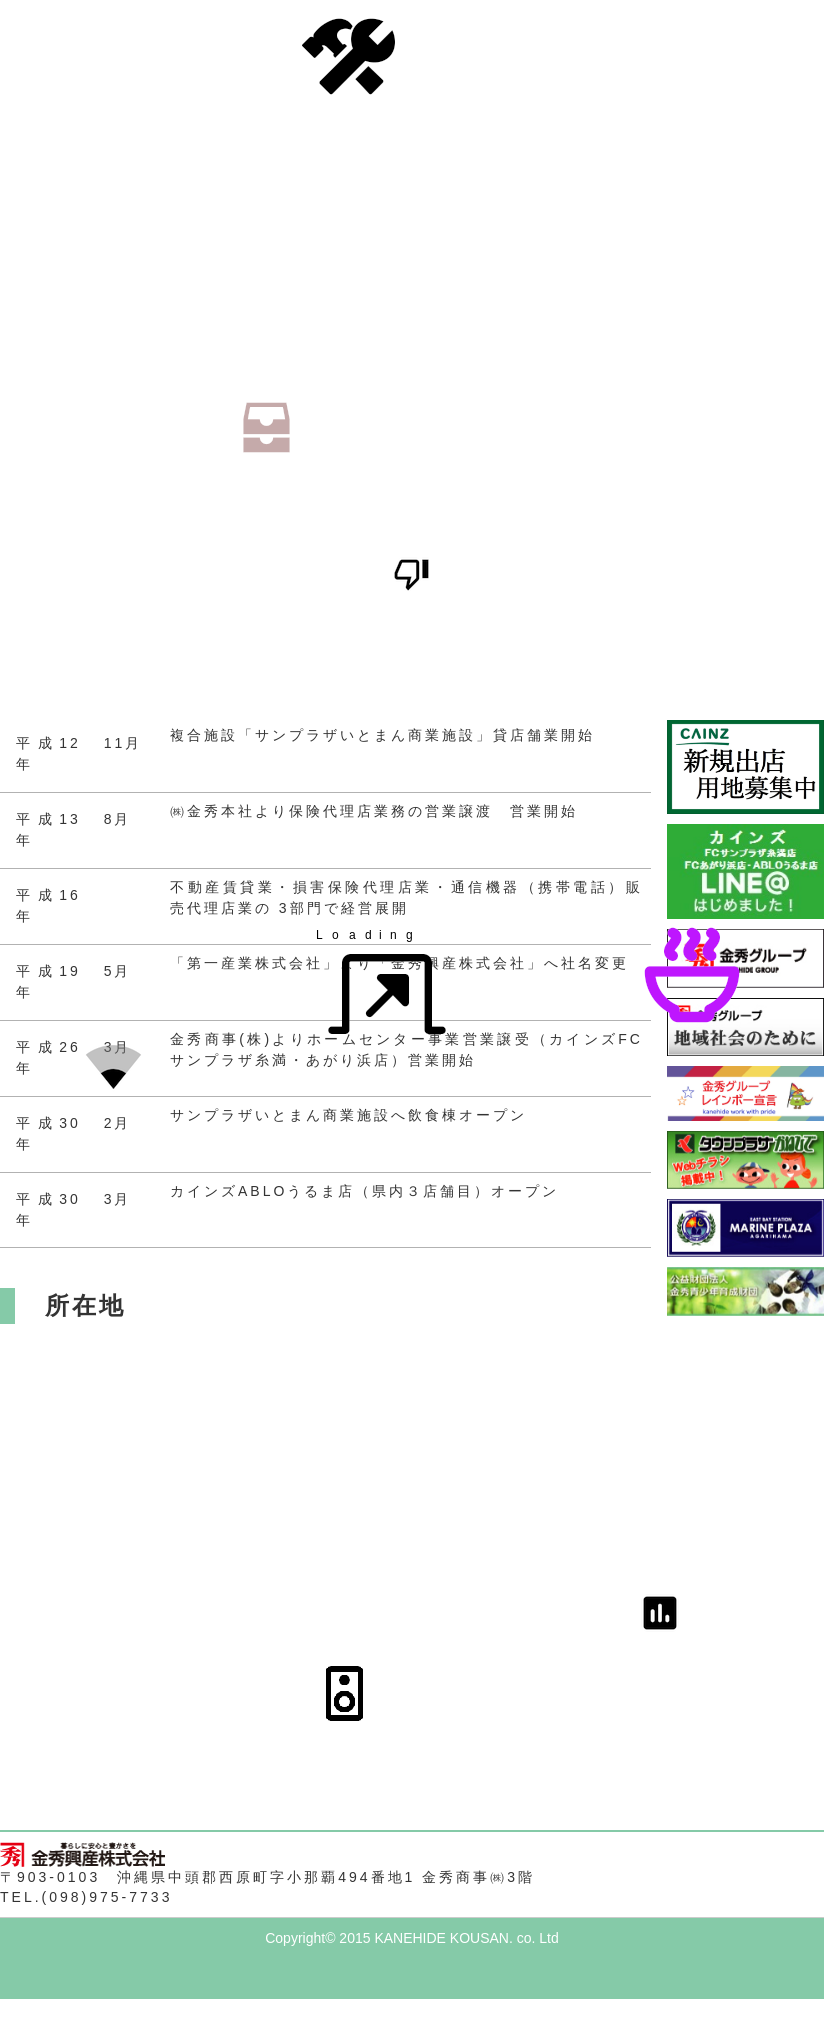 This screenshot has width=824, height=2036. What do you see at coordinates (411, 573) in the screenshot?
I see `dislike or downvote content` at bounding box center [411, 573].